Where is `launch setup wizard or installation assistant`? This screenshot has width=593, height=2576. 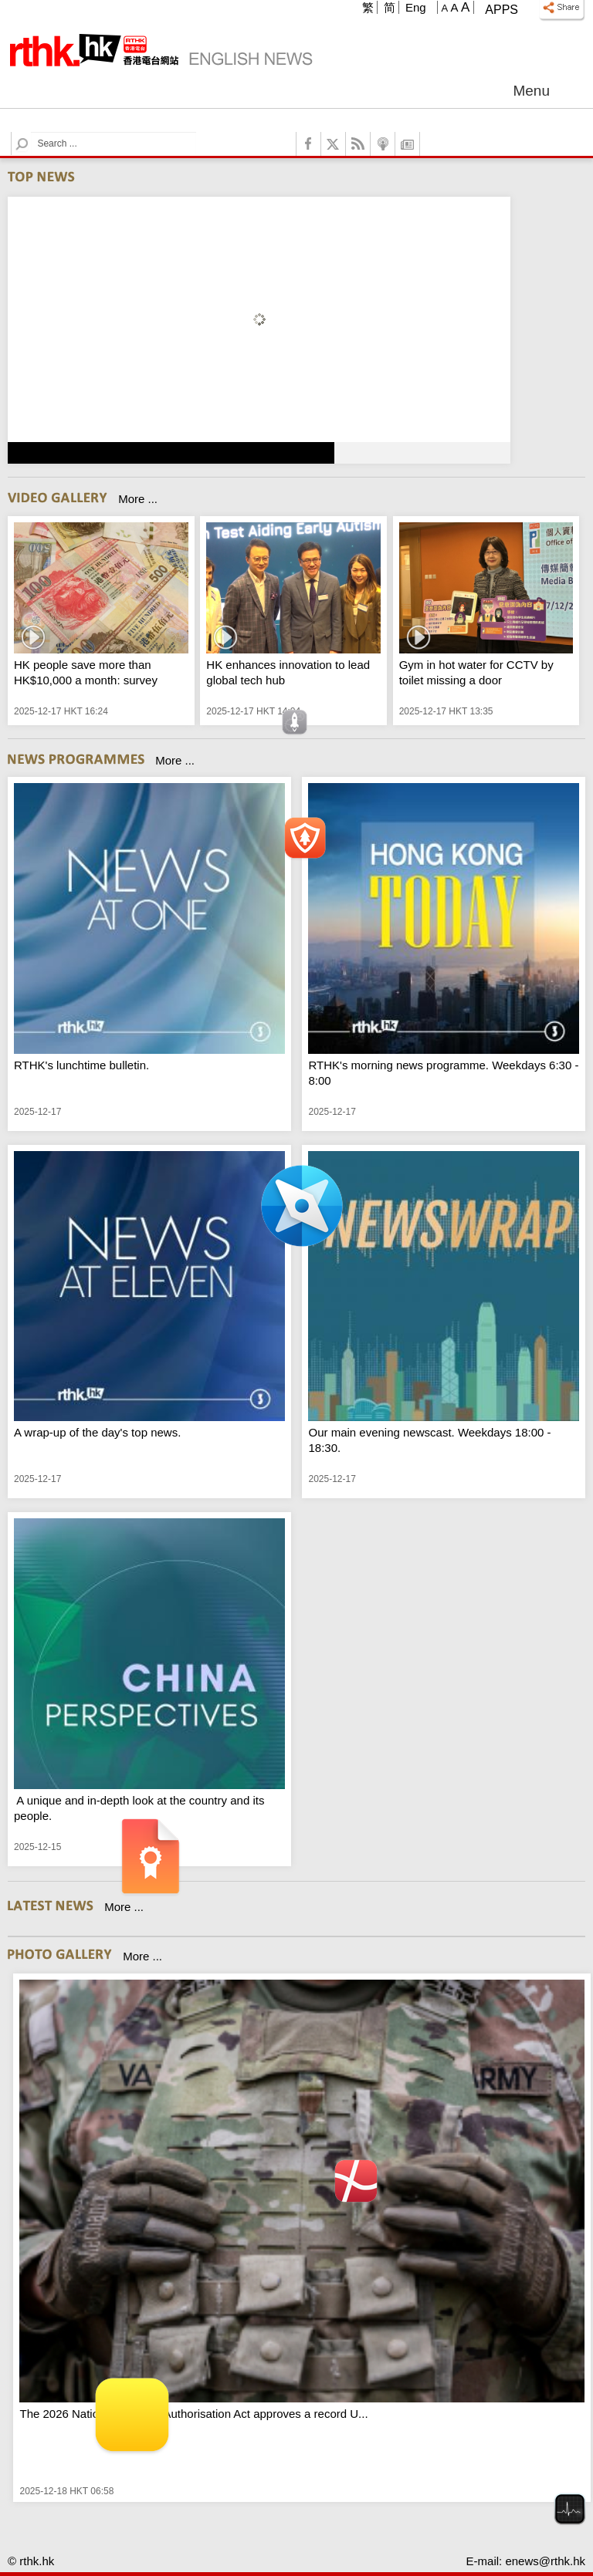 launch setup wizard or installation assistant is located at coordinates (302, 1206).